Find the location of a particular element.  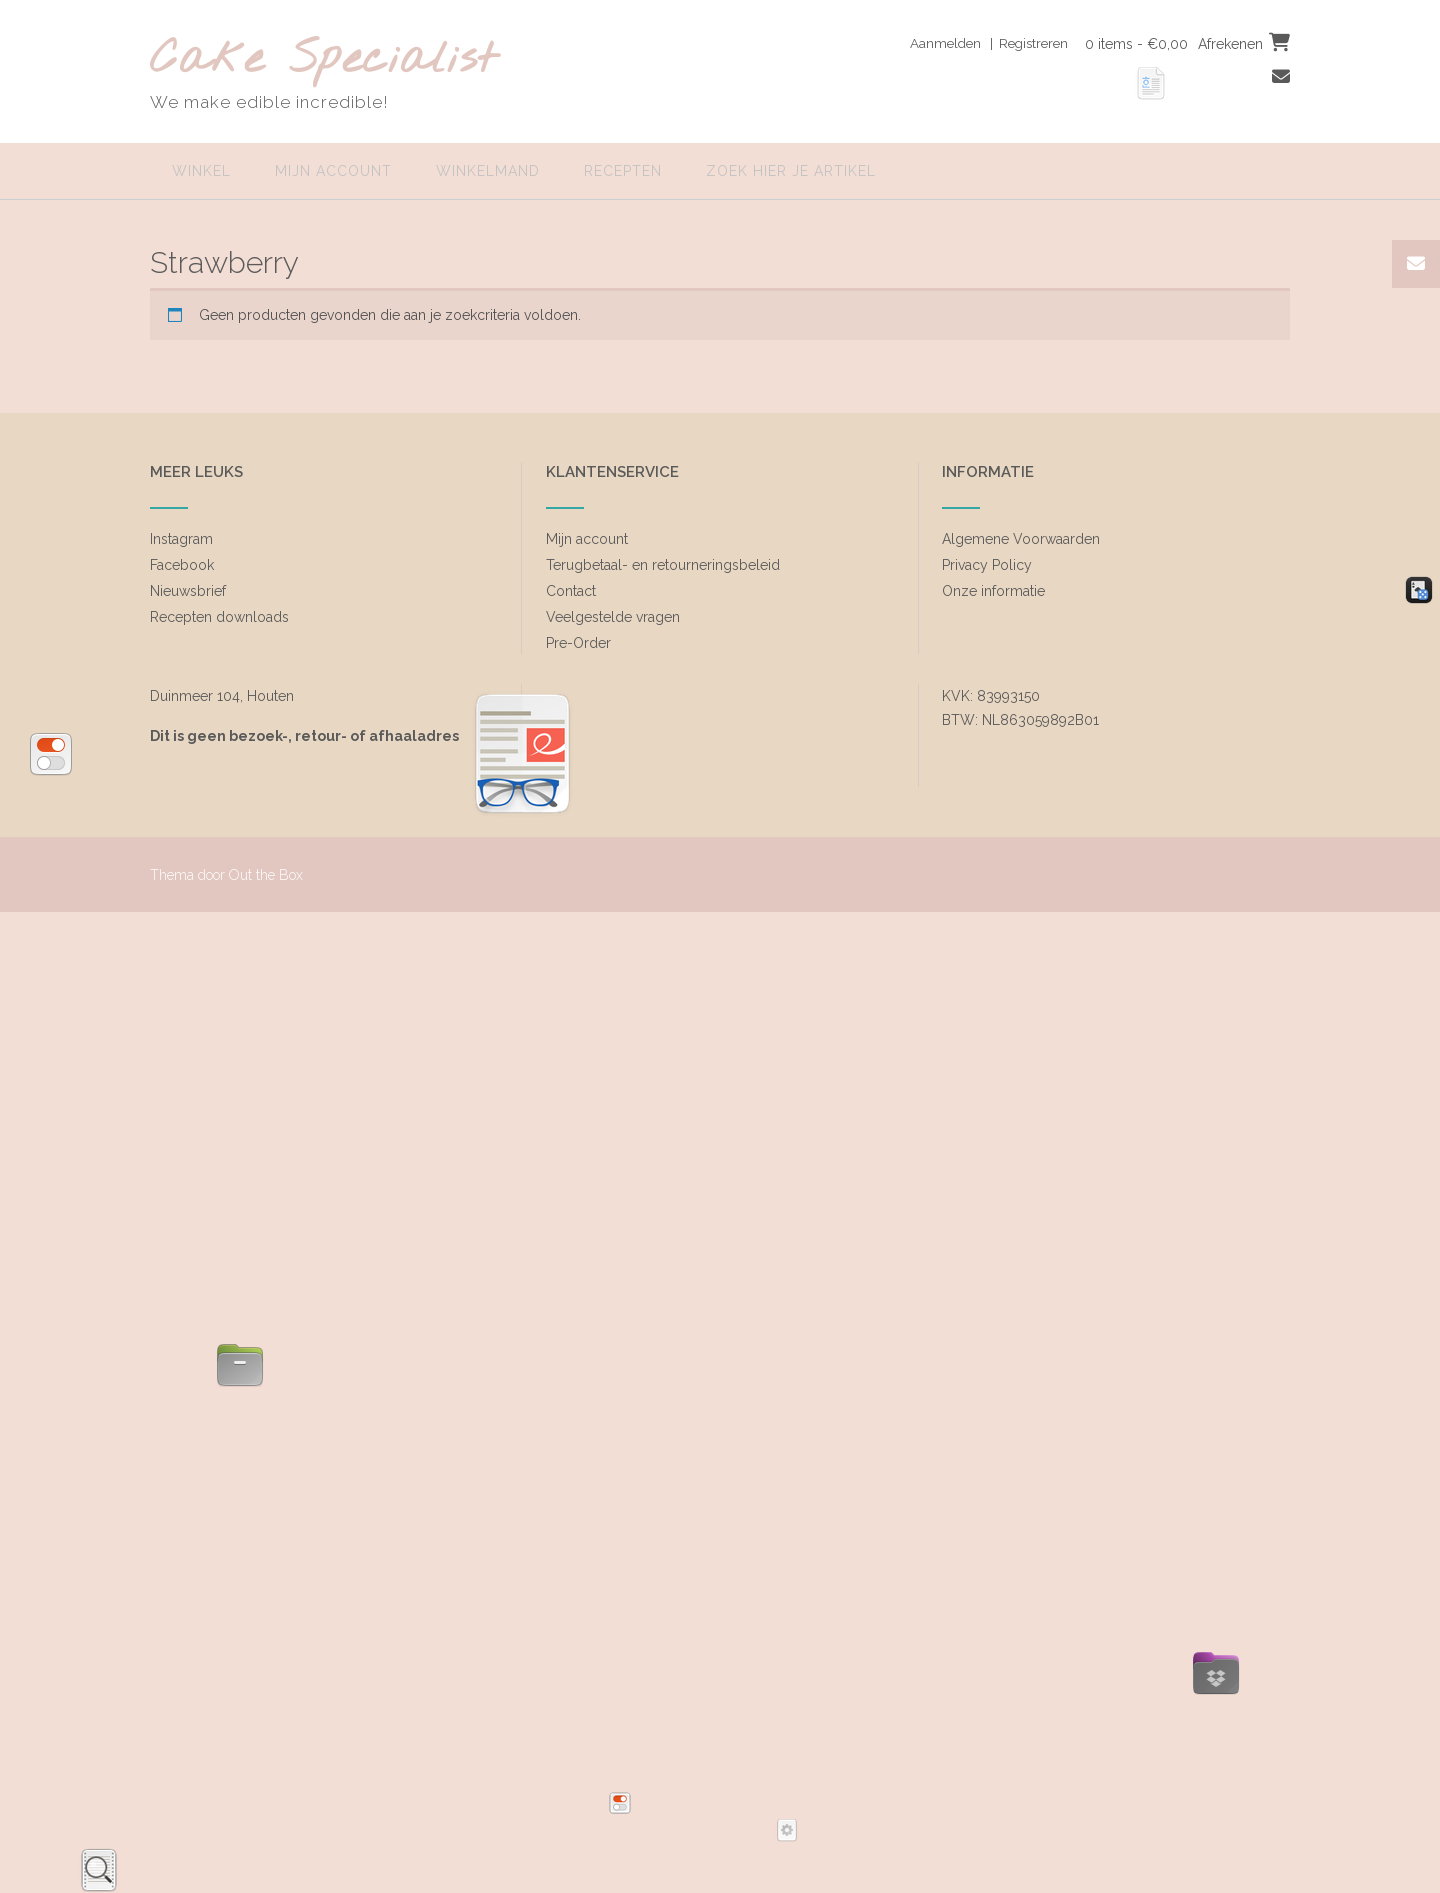

open the log viewer application is located at coordinates (99, 1870).